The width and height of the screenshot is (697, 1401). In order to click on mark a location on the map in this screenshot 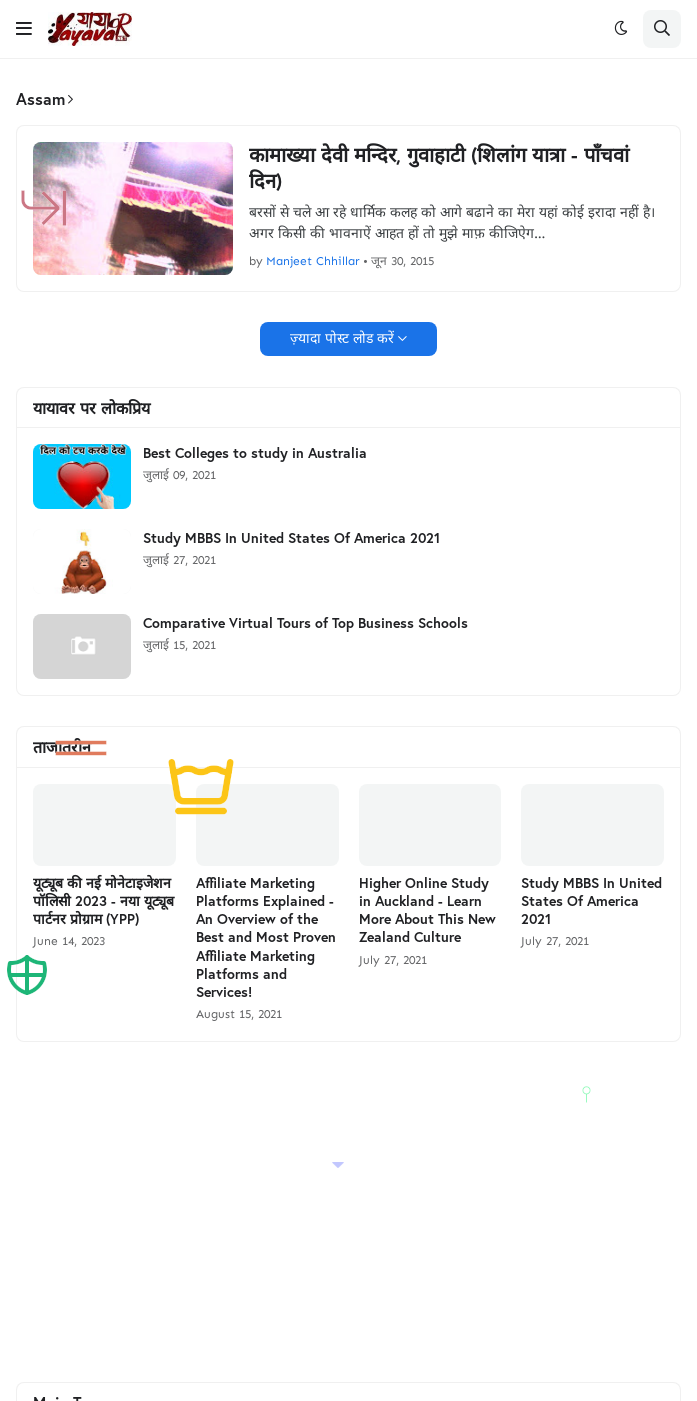, I will do `click(586, 1094)`.